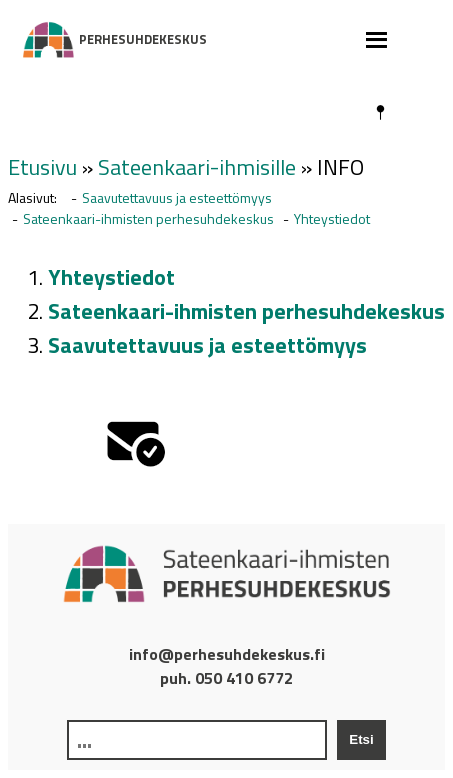  Describe the element at coordinates (380, 112) in the screenshot. I see `mark a location on the map` at that location.